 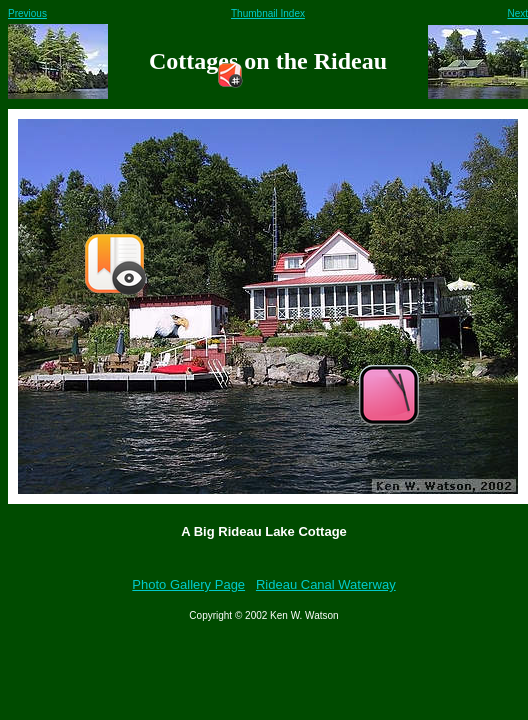 What do you see at coordinates (230, 75) in the screenshot?
I see `open zathura document viewer` at bounding box center [230, 75].